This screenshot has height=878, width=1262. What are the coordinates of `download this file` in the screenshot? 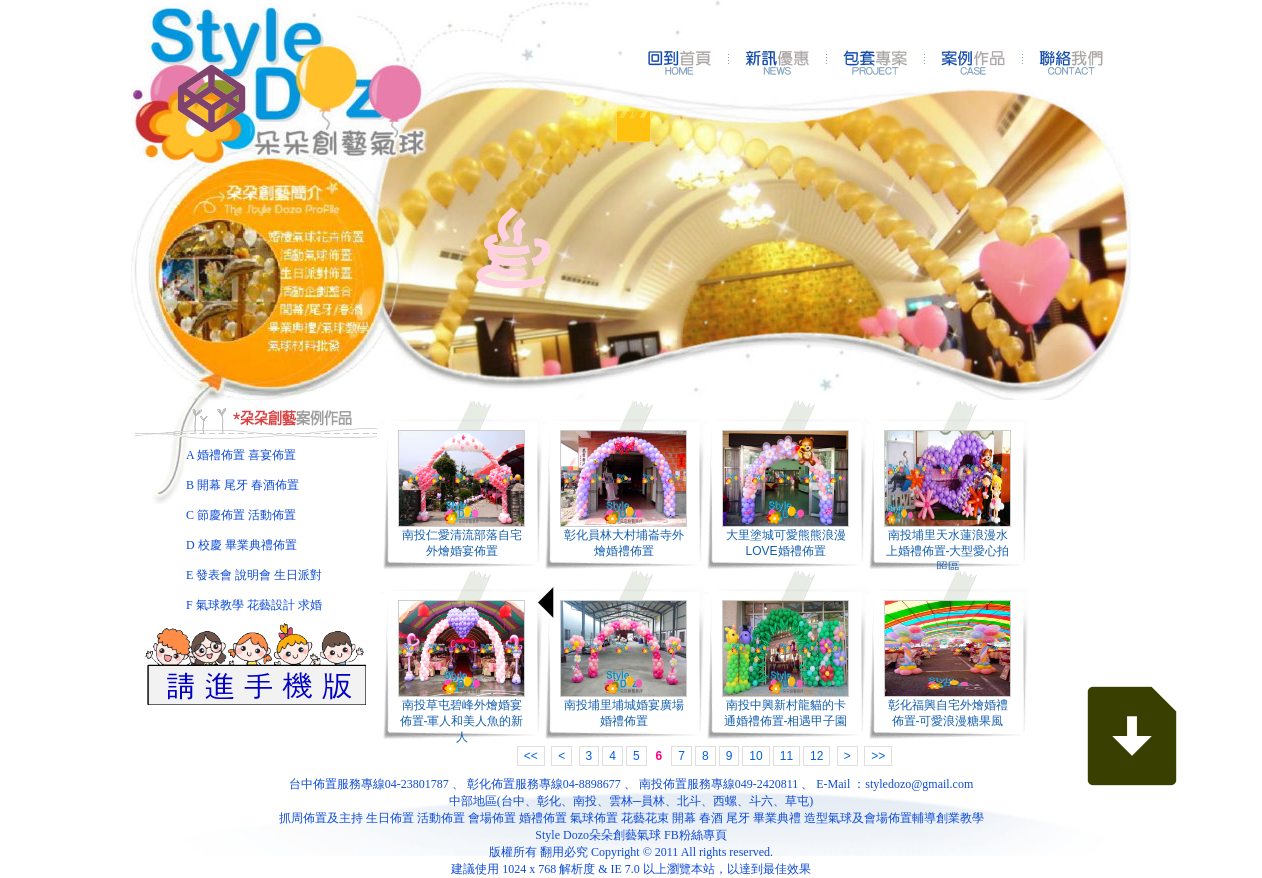 It's located at (1132, 736).